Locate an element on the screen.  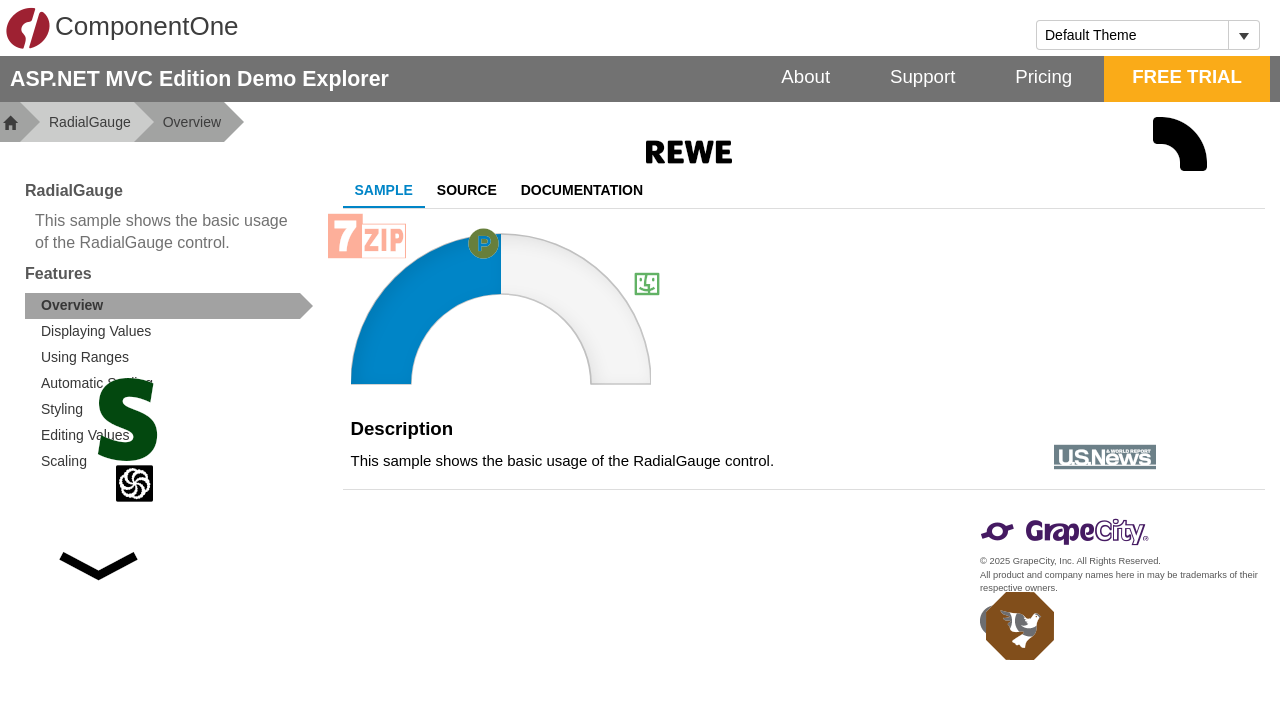
visit product hunt website or app is located at coordinates (483, 243).